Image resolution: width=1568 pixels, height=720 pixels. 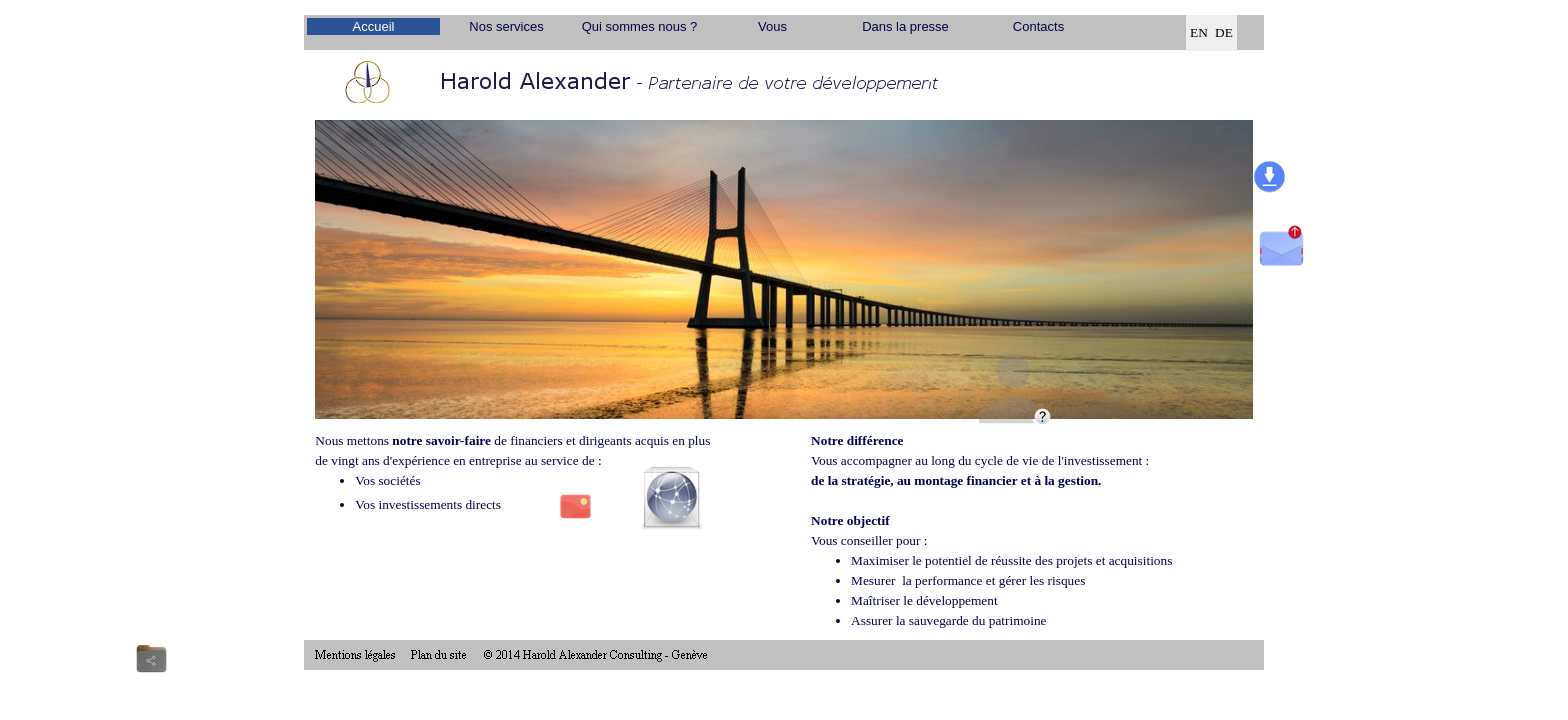 What do you see at coordinates (1013, 388) in the screenshot?
I see `unknown or unidentified user account` at bounding box center [1013, 388].